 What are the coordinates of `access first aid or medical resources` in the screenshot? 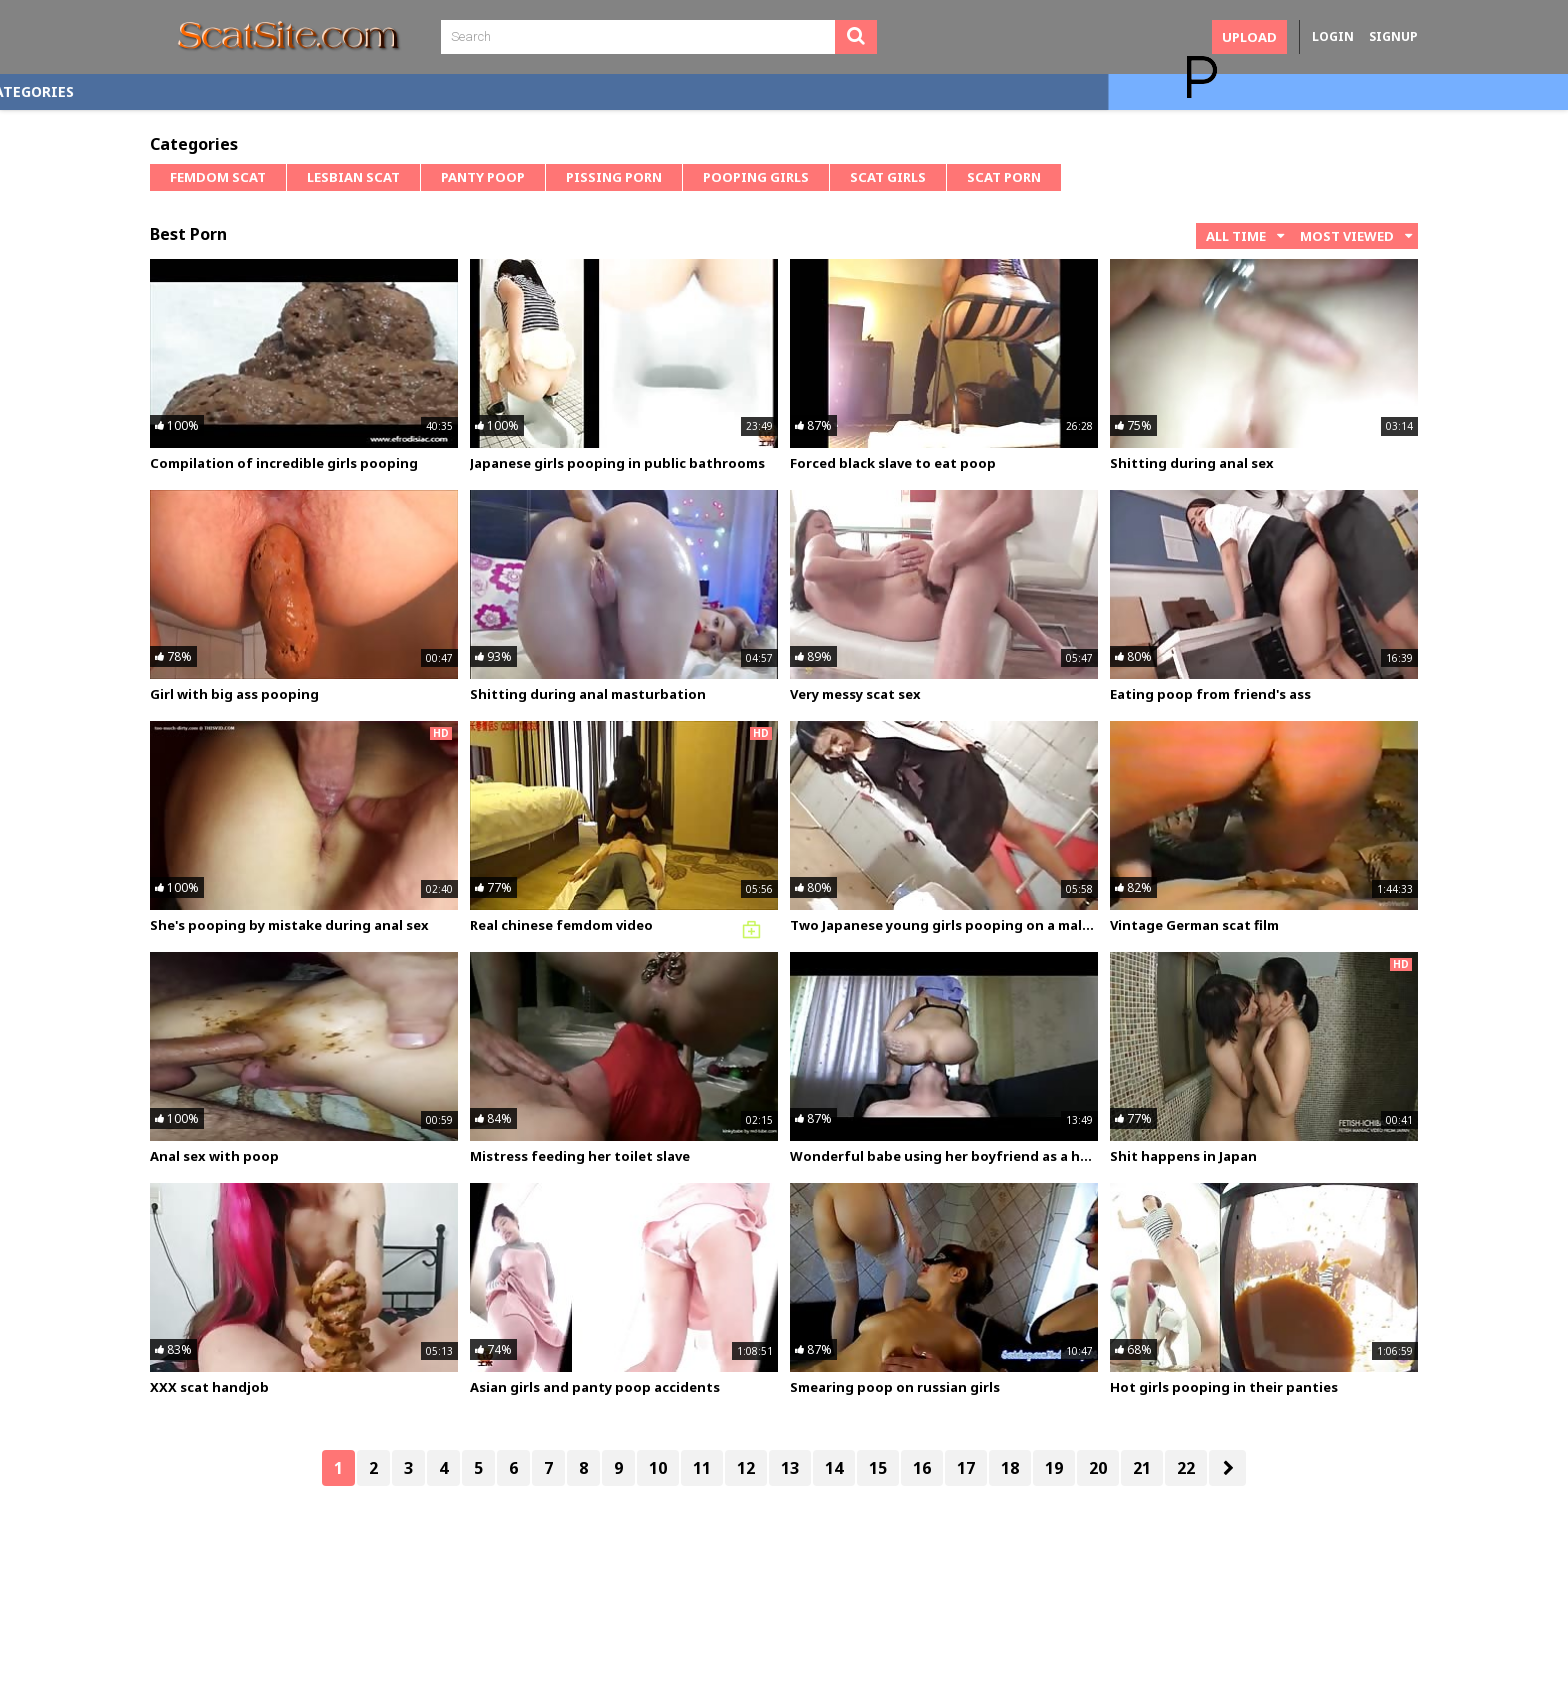 It's located at (751, 930).